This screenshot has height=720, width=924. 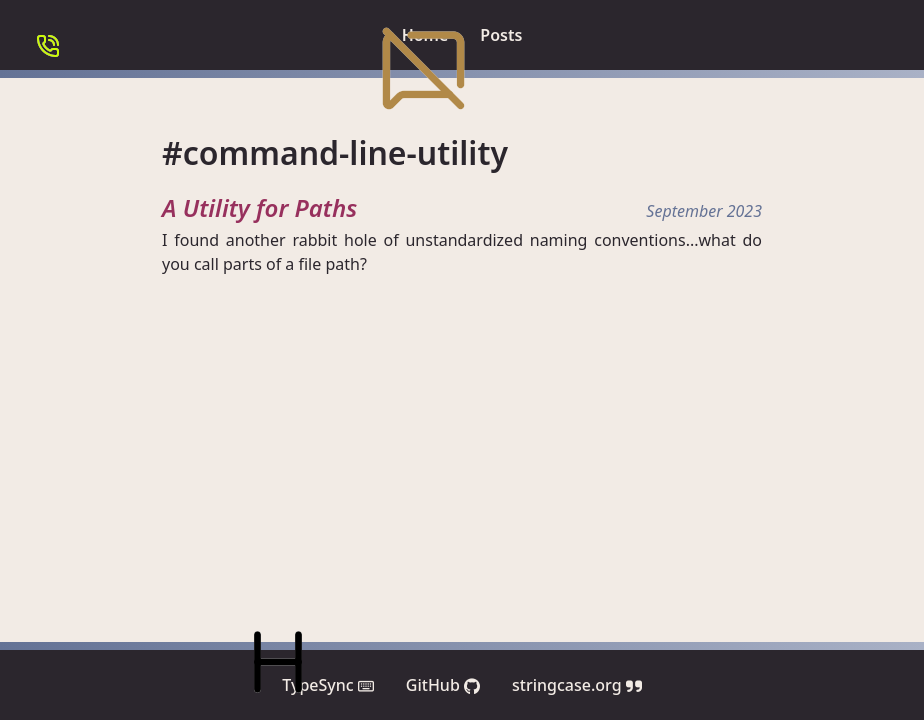 I want to click on insert a heading in a text document, so click(x=278, y=662).